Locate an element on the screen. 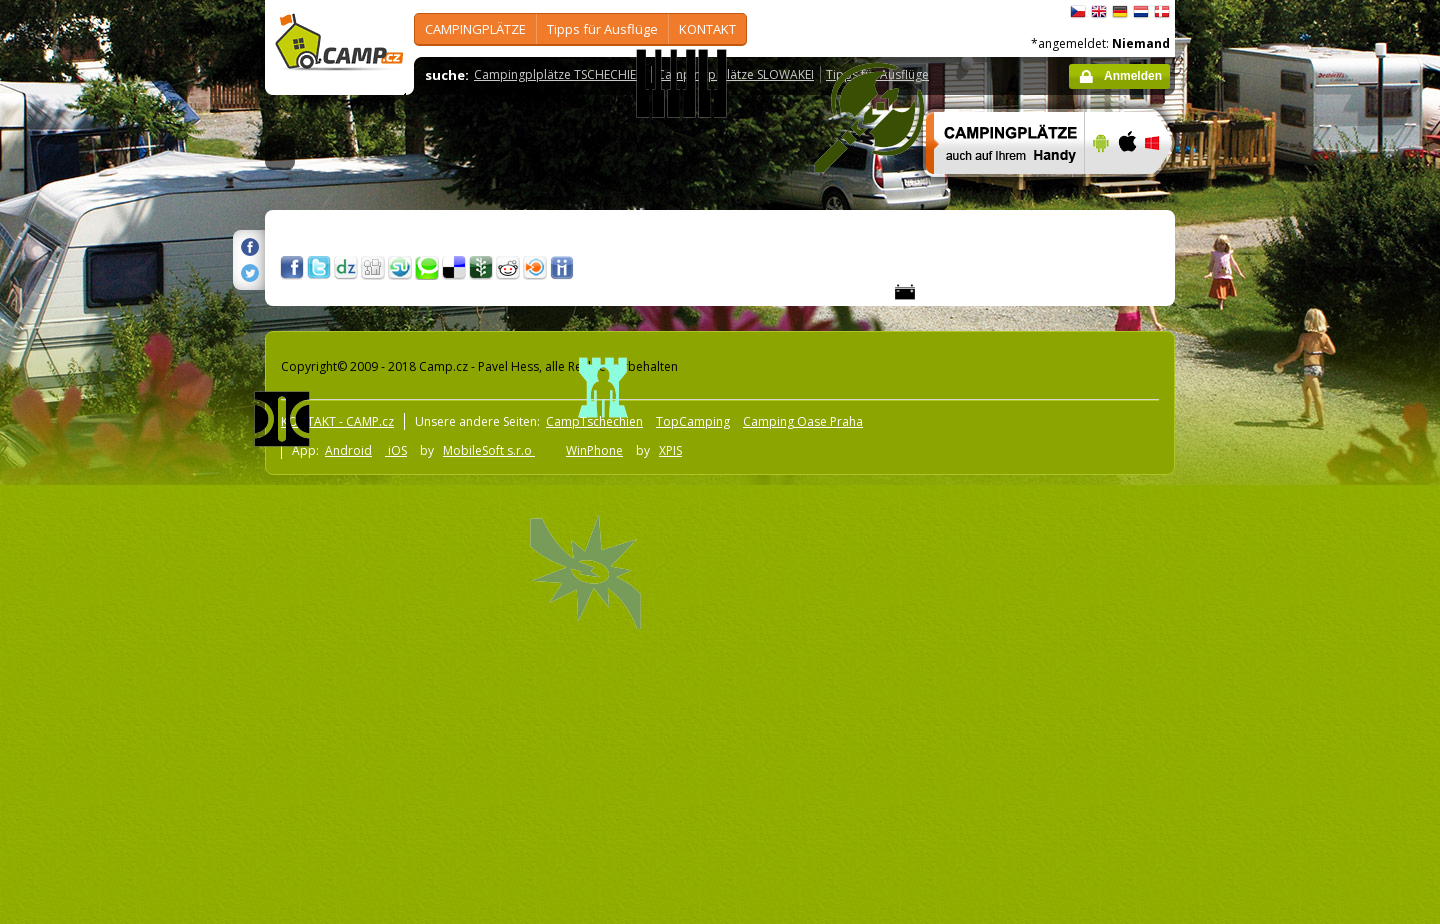  select axe weapon or tool is located at coordinates (871, 116).